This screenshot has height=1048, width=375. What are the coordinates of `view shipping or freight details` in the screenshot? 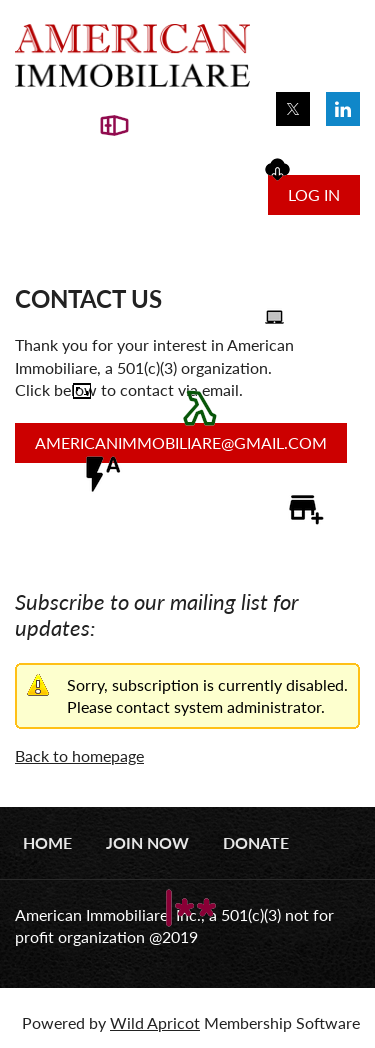 It's located at (114, 125).